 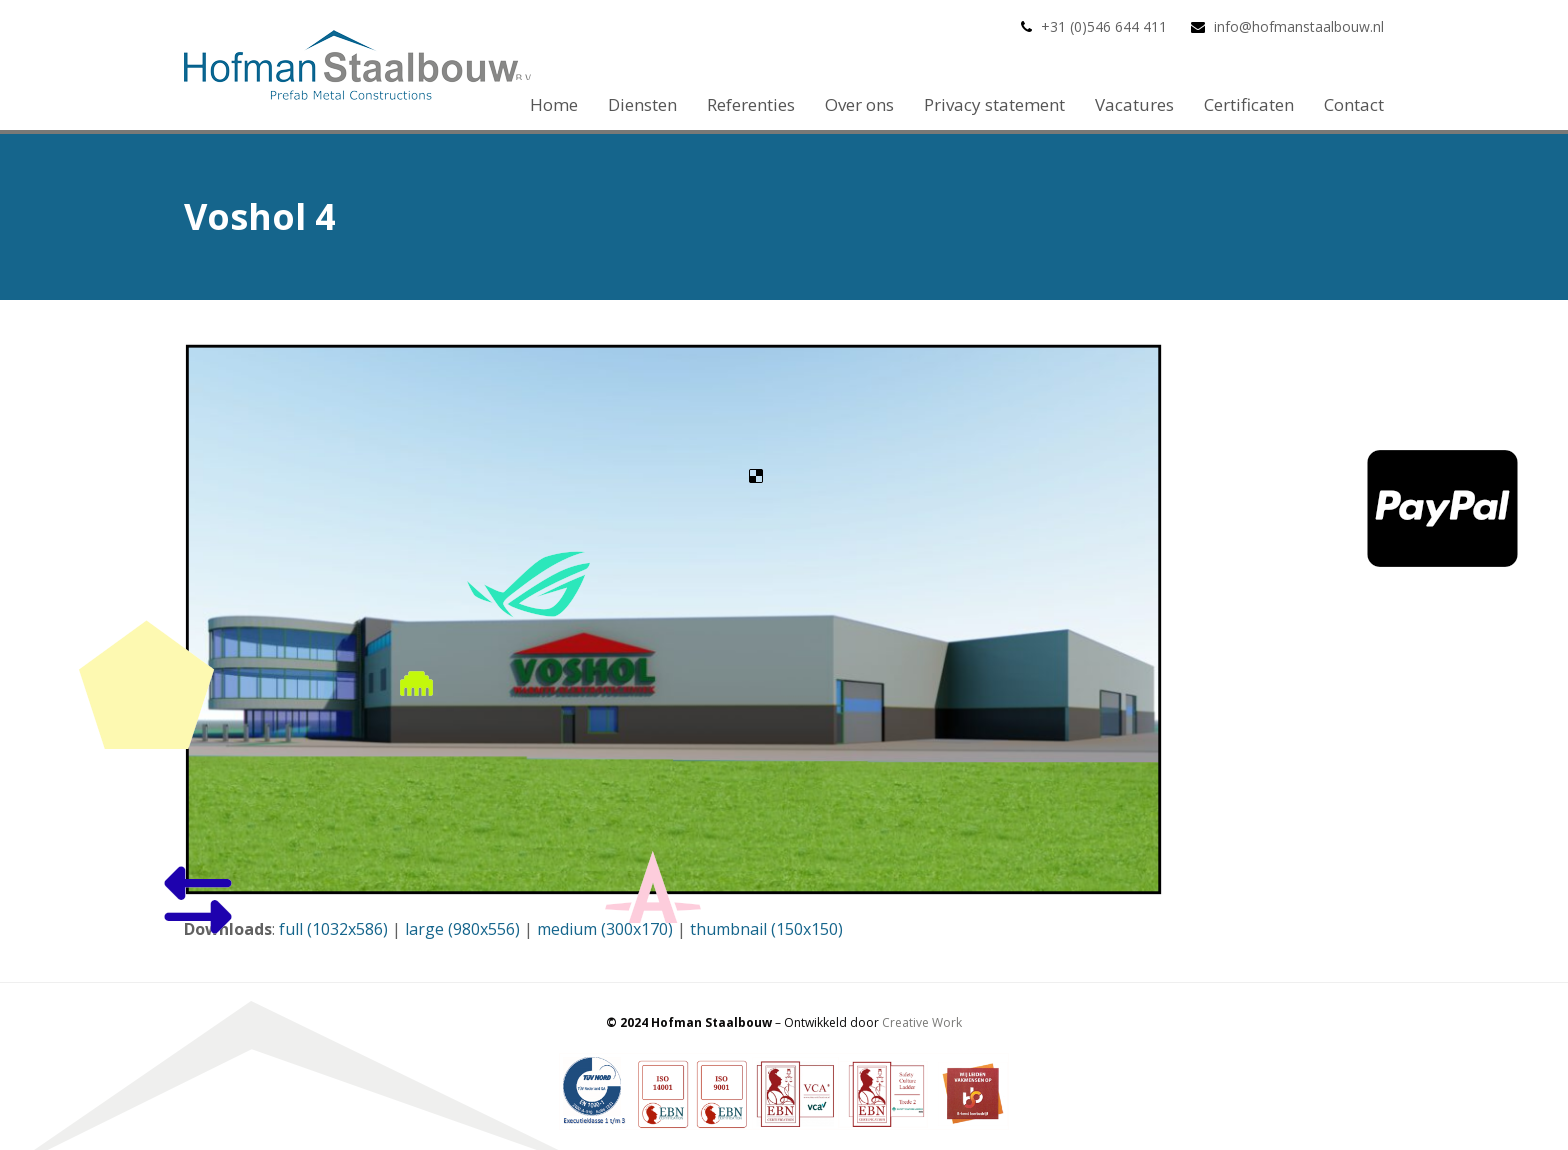 I want to click on republic of gamers (ROG) brand logo, so click(x=528, y=584).